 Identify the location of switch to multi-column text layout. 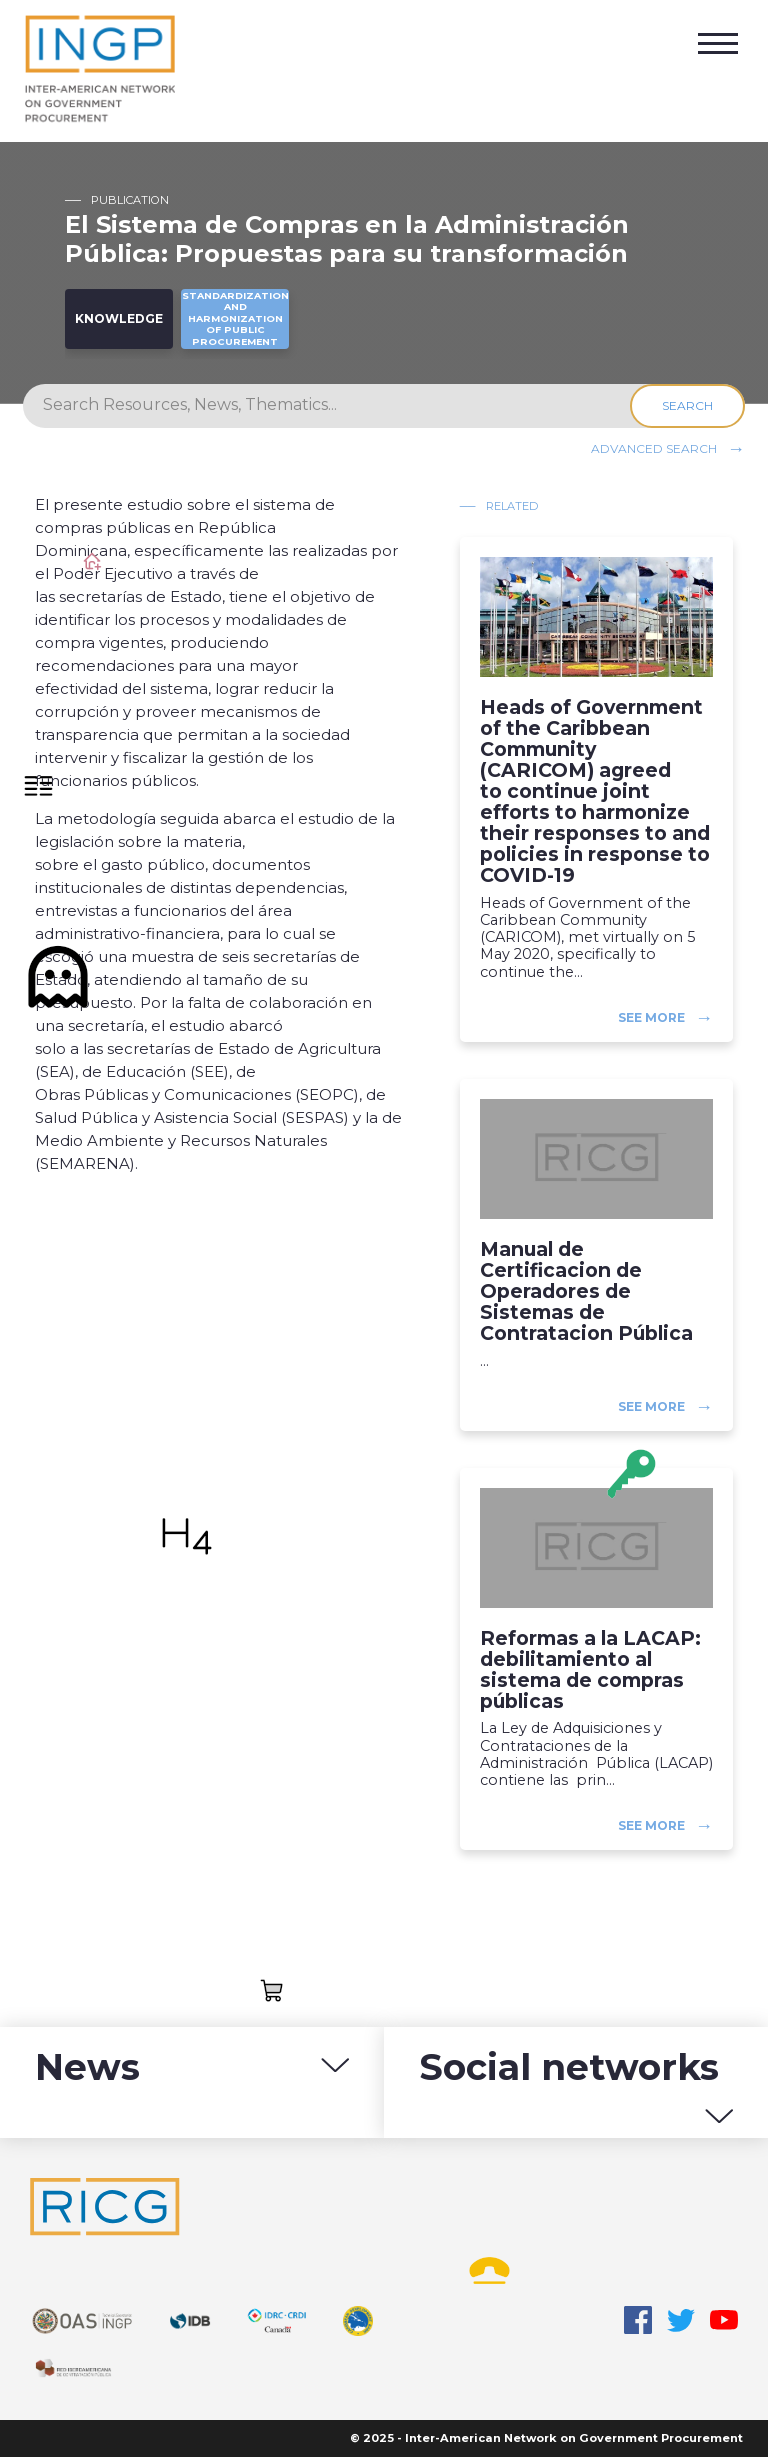
(38, 786).